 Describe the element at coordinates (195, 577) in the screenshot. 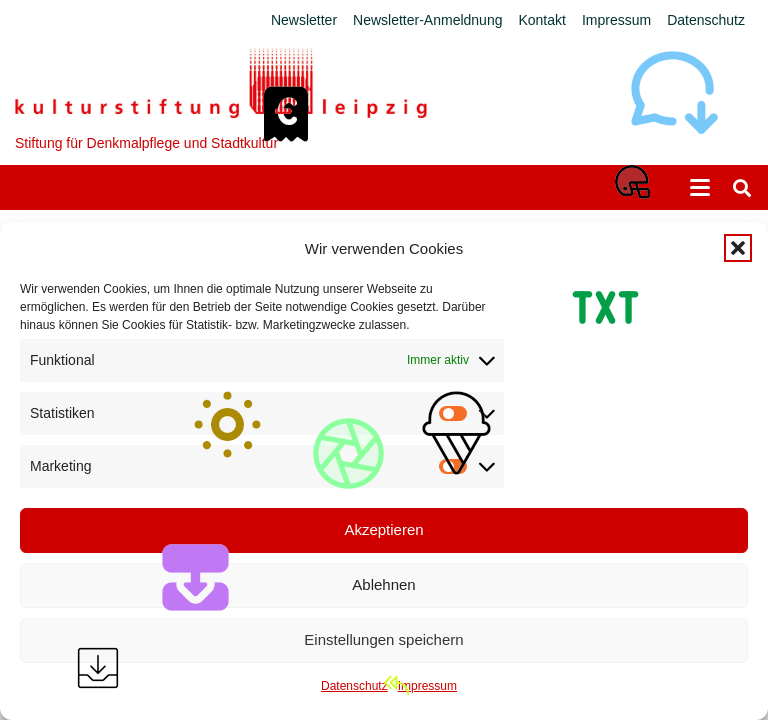

I see `move to the next step in a workflow diagram` at that location.